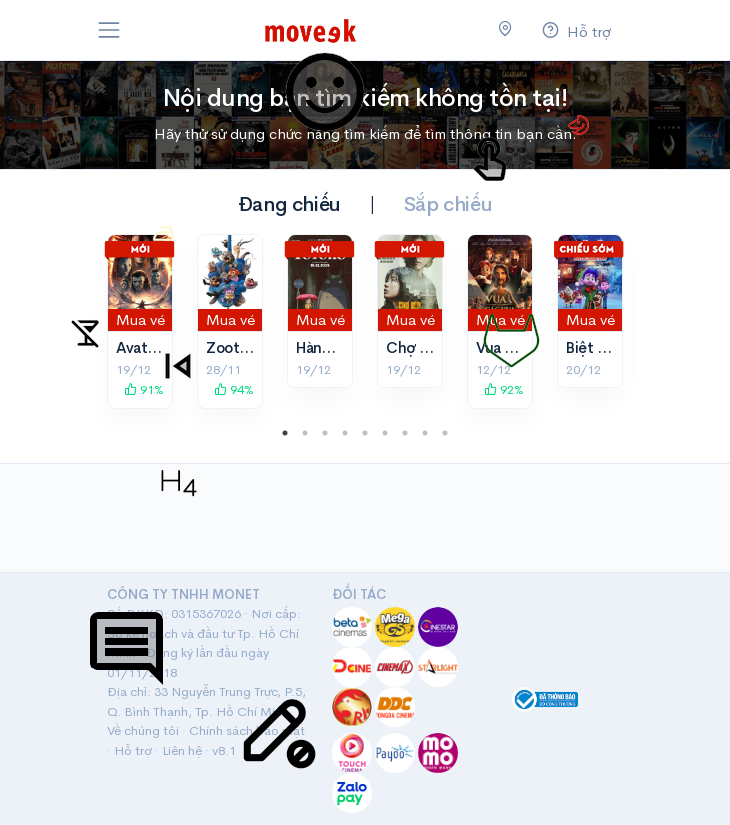 This screenshot has width=730, height=825. Describe the element at coordinates (325, 92) in the screenshot. I see `rate your experience as positive` at that location.